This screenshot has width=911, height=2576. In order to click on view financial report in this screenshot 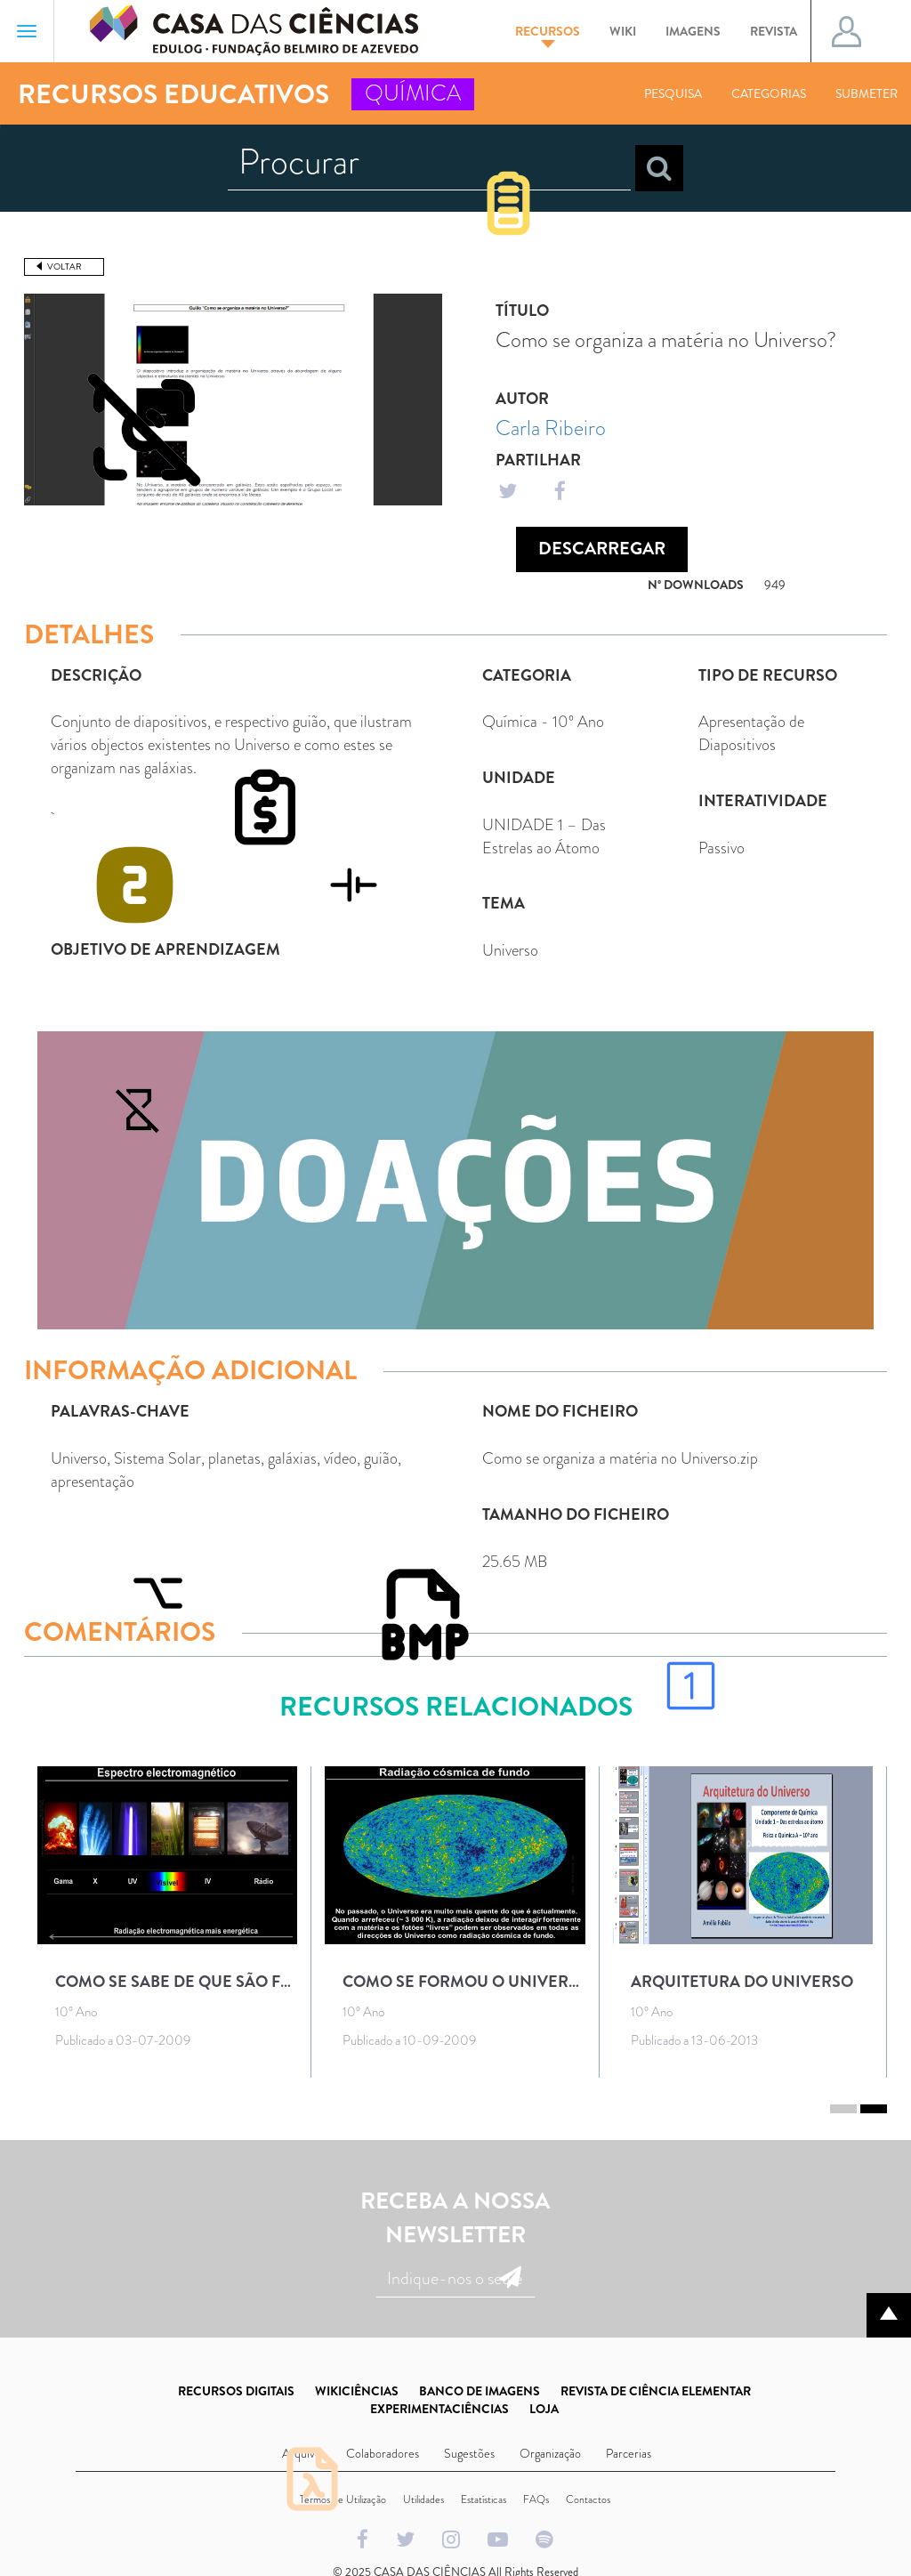, I will do `click(265, 807)`.